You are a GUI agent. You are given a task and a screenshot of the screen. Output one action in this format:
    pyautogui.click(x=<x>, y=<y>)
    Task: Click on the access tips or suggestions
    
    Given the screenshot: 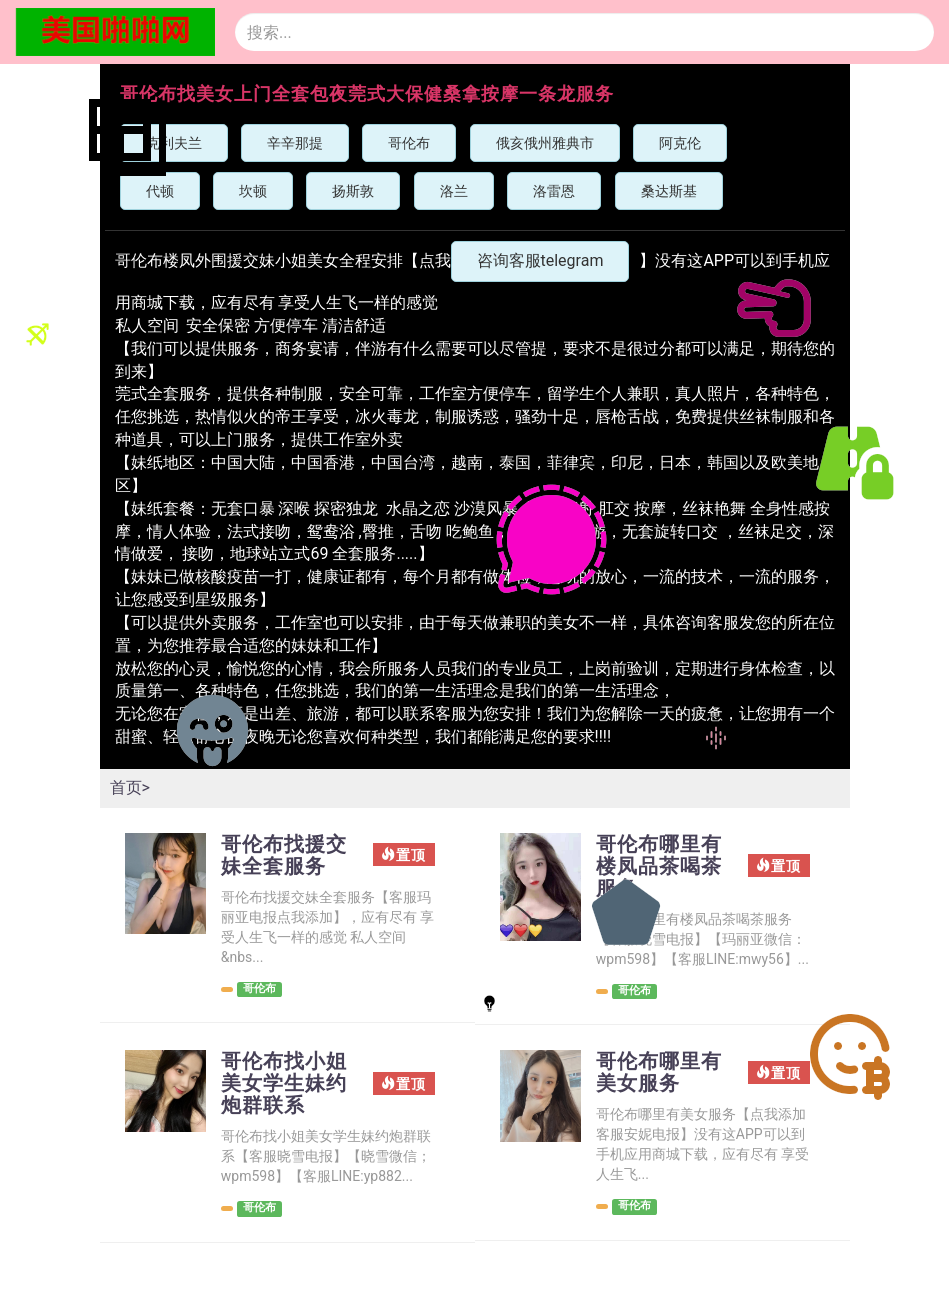 What is the action you would take?
    pyautogui.click(x=489, y=1003)
    